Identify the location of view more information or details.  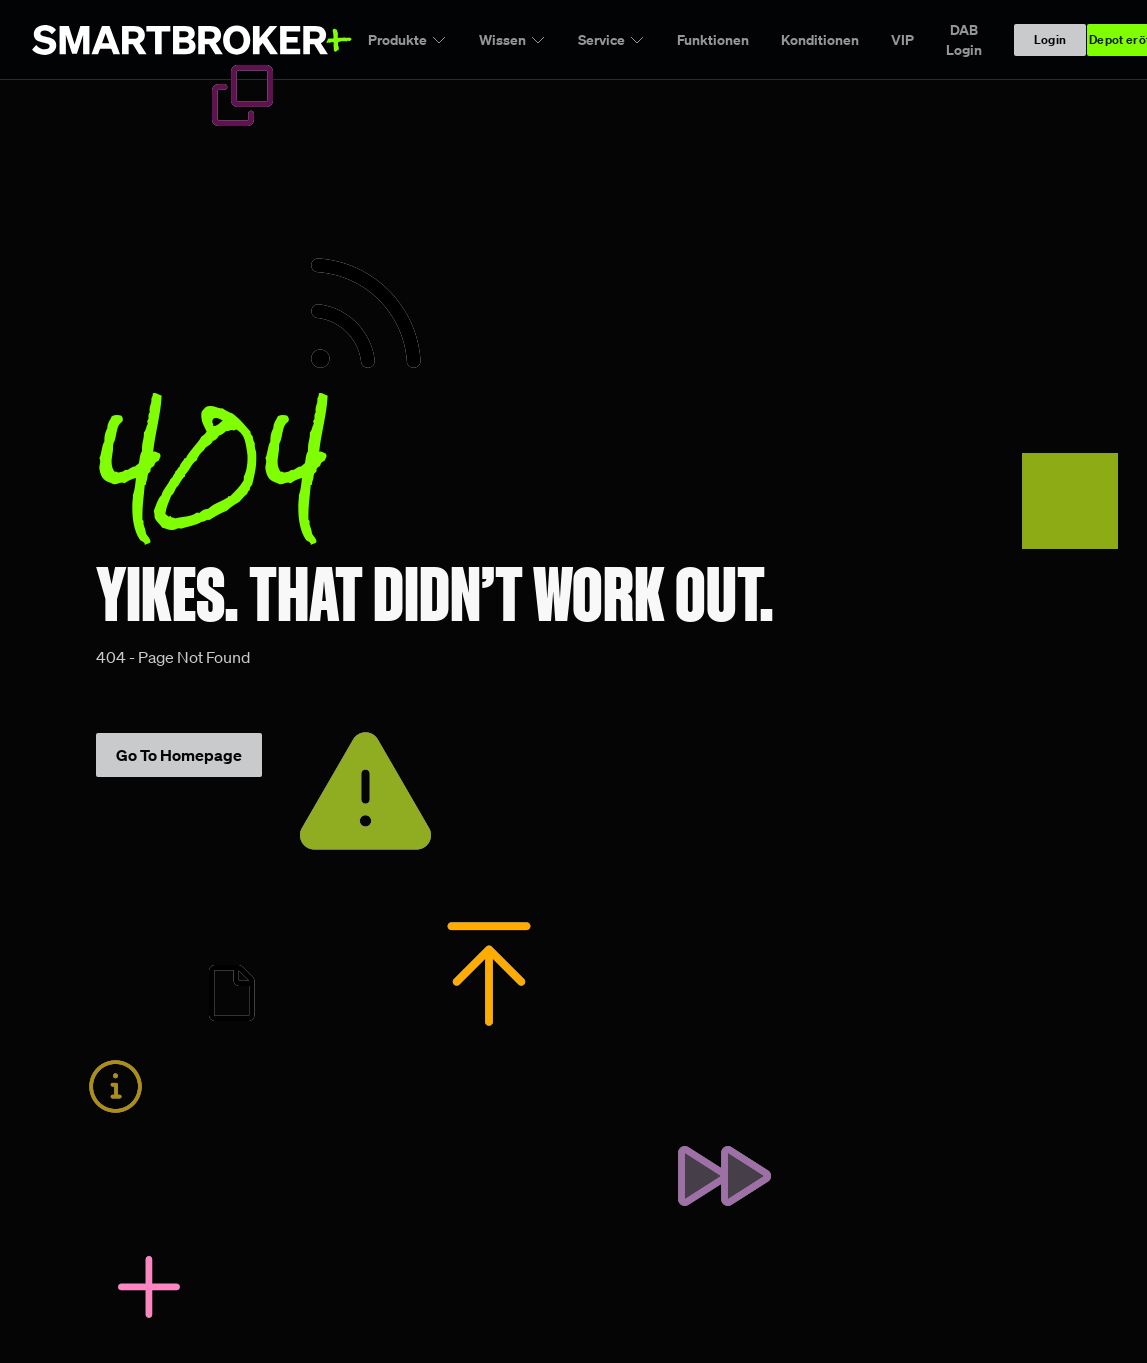
(115, 1086).